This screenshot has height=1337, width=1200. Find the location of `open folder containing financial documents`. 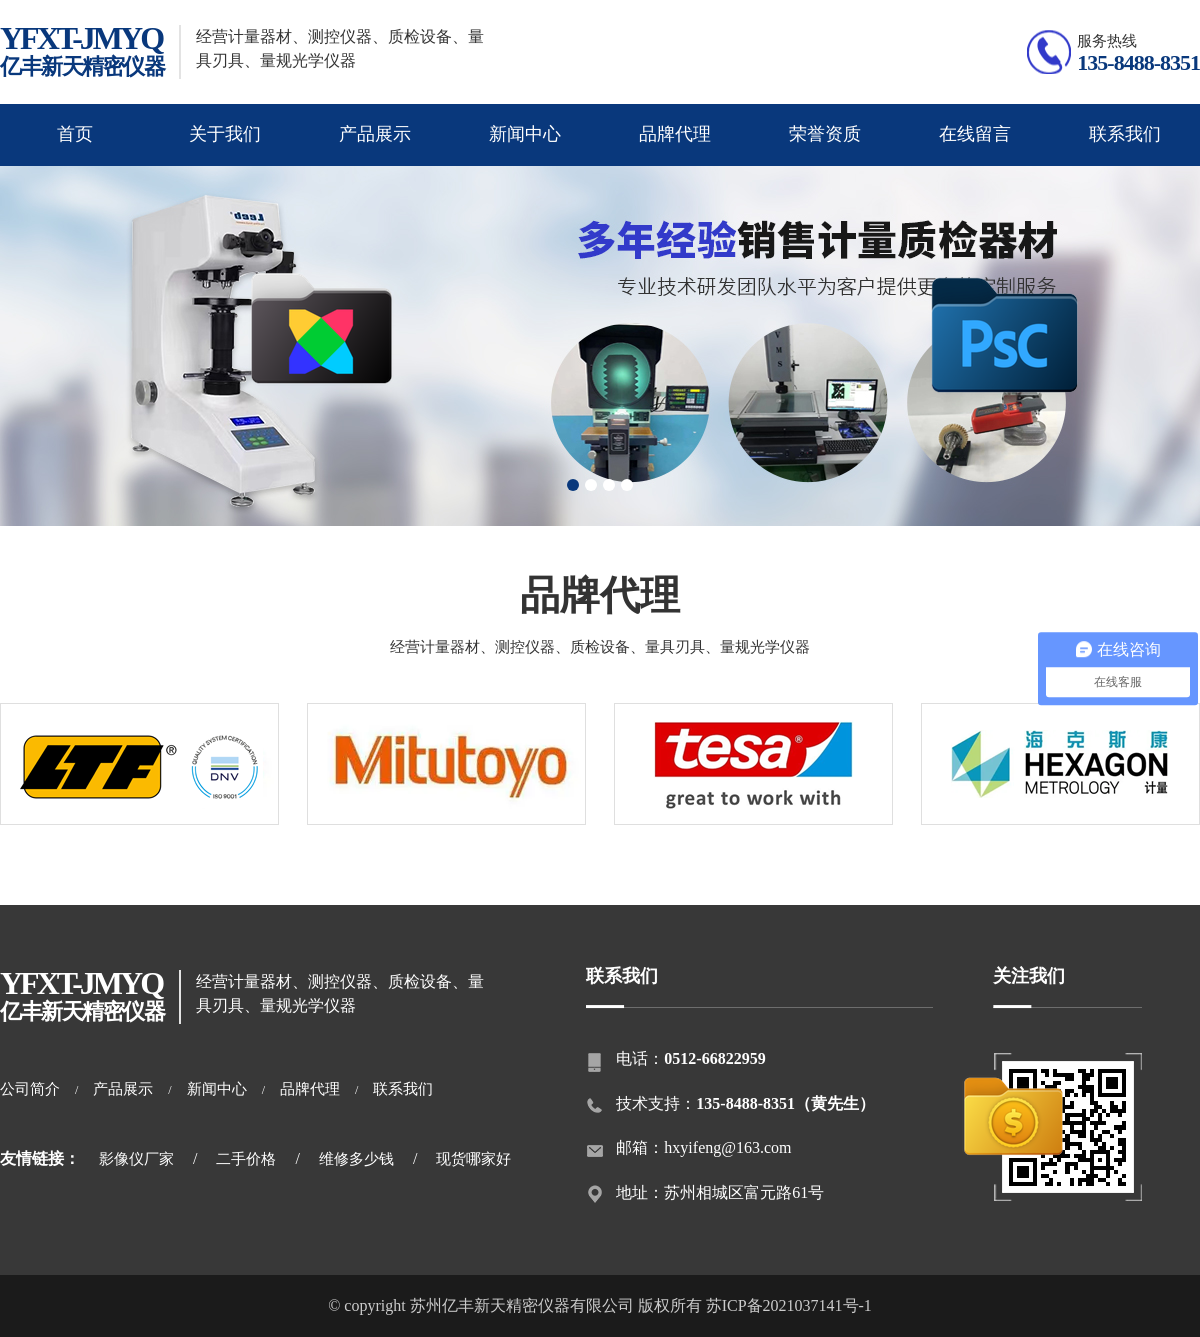

open folder containing financial documents is located at coordinates (1013, 1119).